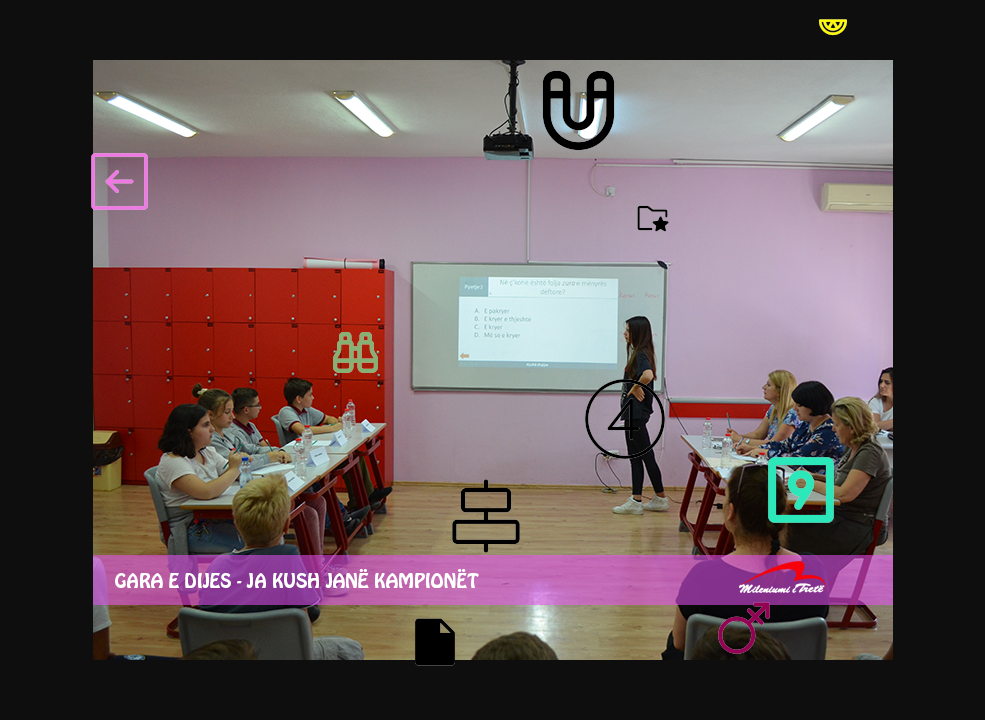 Image resolution: width=985 pixels, height=720 pixels. Describe the element at coordinates (355, 352) in the screenshot. I see `search or explore content` at that location.